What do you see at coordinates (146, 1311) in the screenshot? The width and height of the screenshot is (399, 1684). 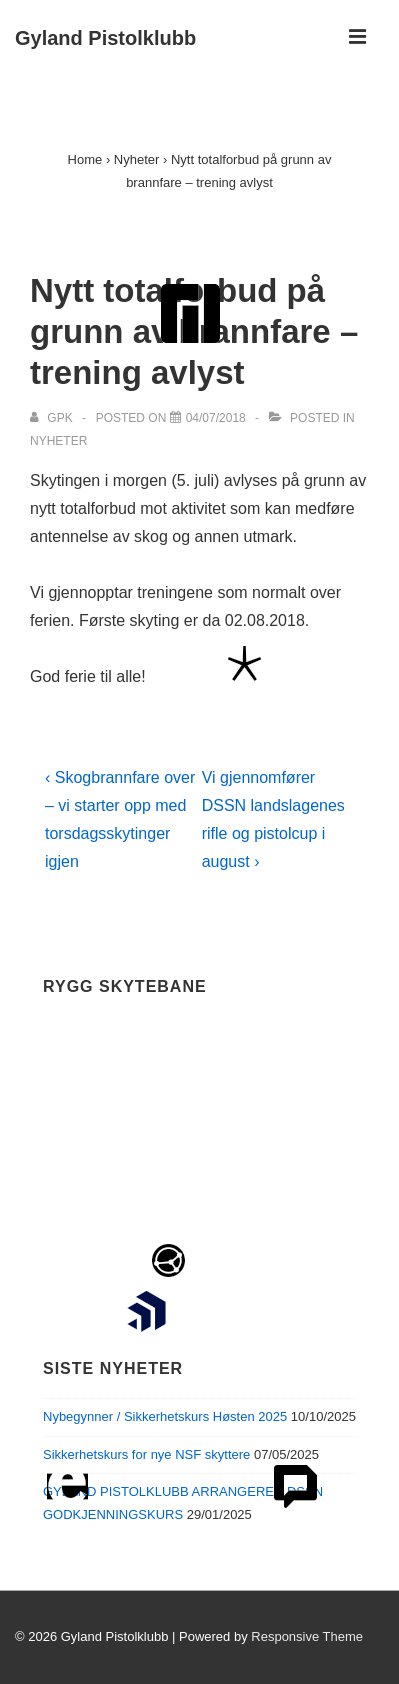 I see `progress software company logo` at bounding box center [146, 1311].